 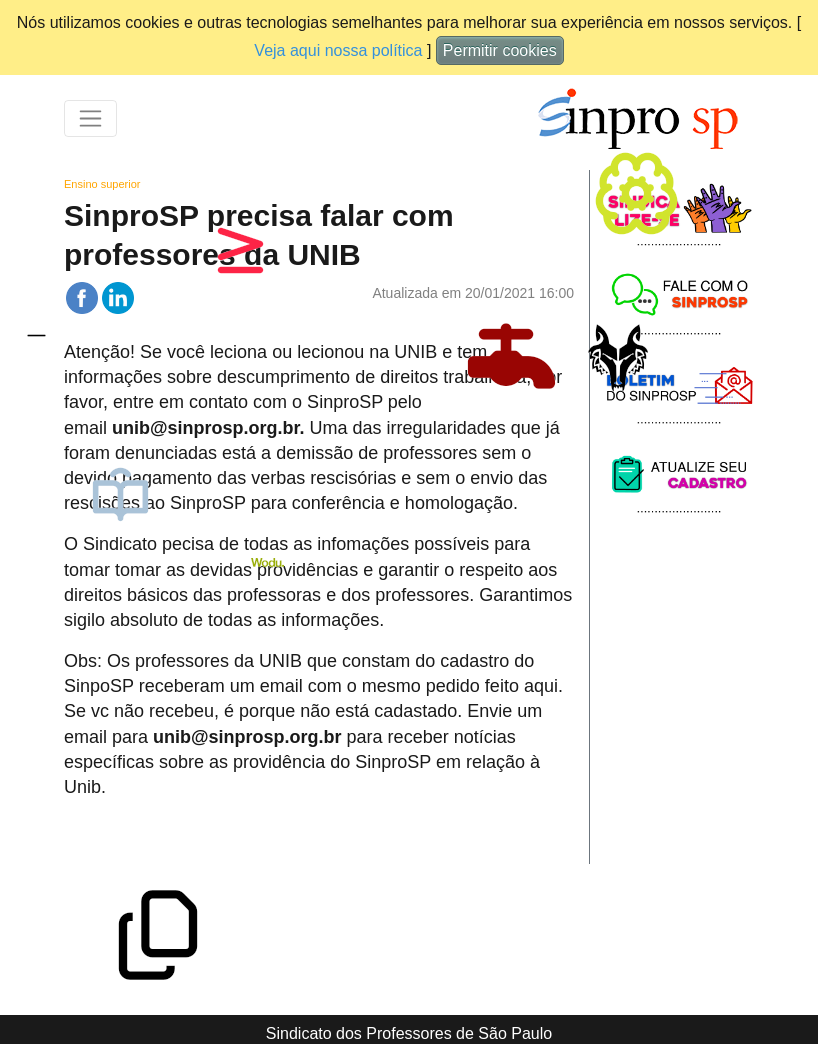 What do you see at coordinates (36, 329) in the screenshot?
I see `minimize the current window` at bounding box center [36, 329].